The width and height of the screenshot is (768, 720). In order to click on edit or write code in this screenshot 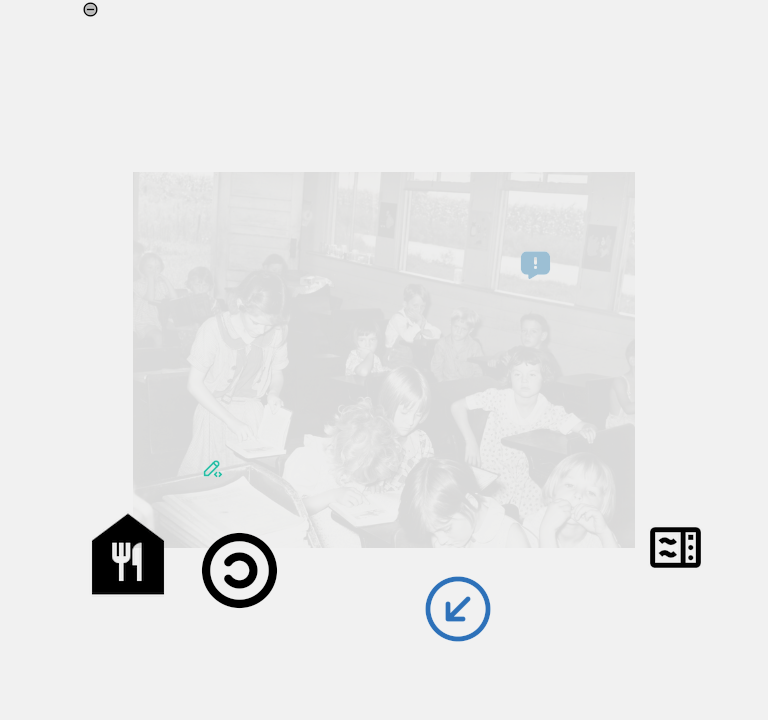, I will do `click(212, 468)`.